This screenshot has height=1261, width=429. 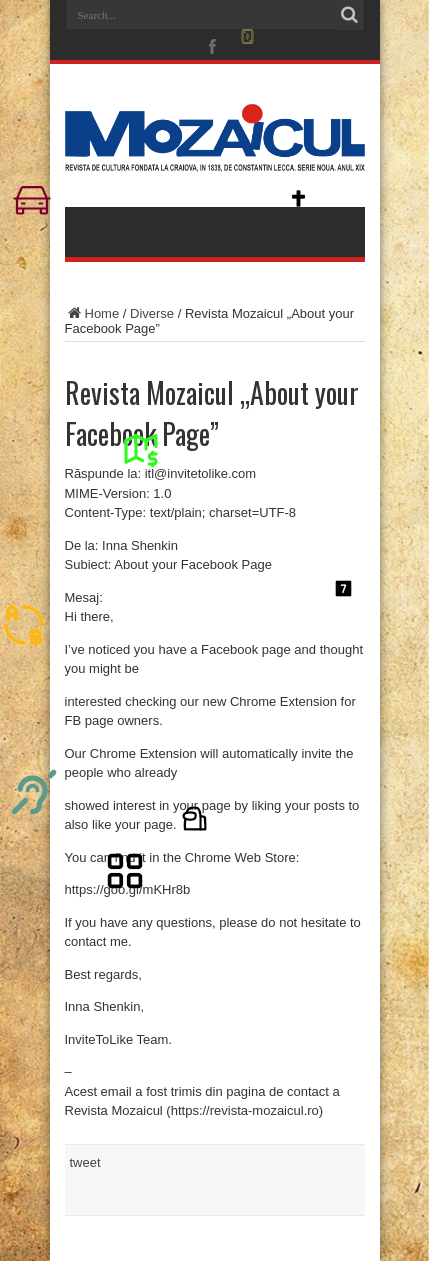 What do you see at coordinates (194, 818) in the screenshot?
I see `among us game logo` at bounding box center [194, 818].